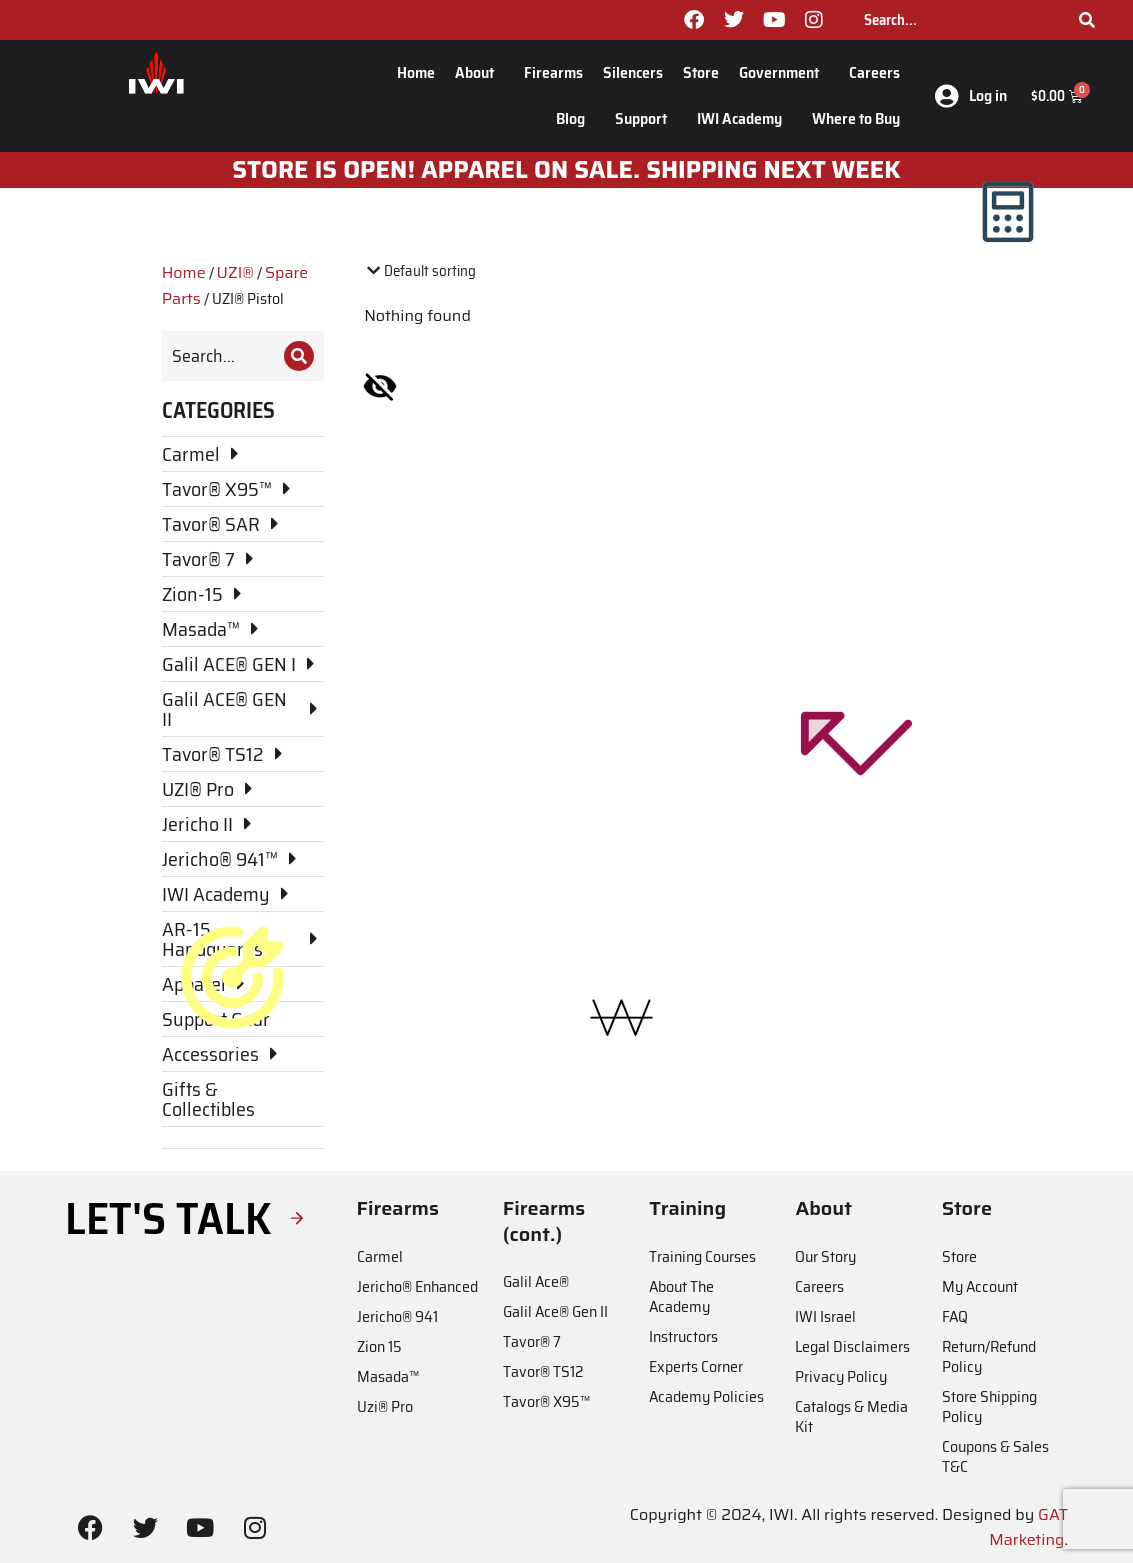 The width and height of the screenshot is (1133, 1563). What do you see at coordinates (1008, 212) in the screenshot?
I see `open the calculator app` at bounding box center [1008, 212].